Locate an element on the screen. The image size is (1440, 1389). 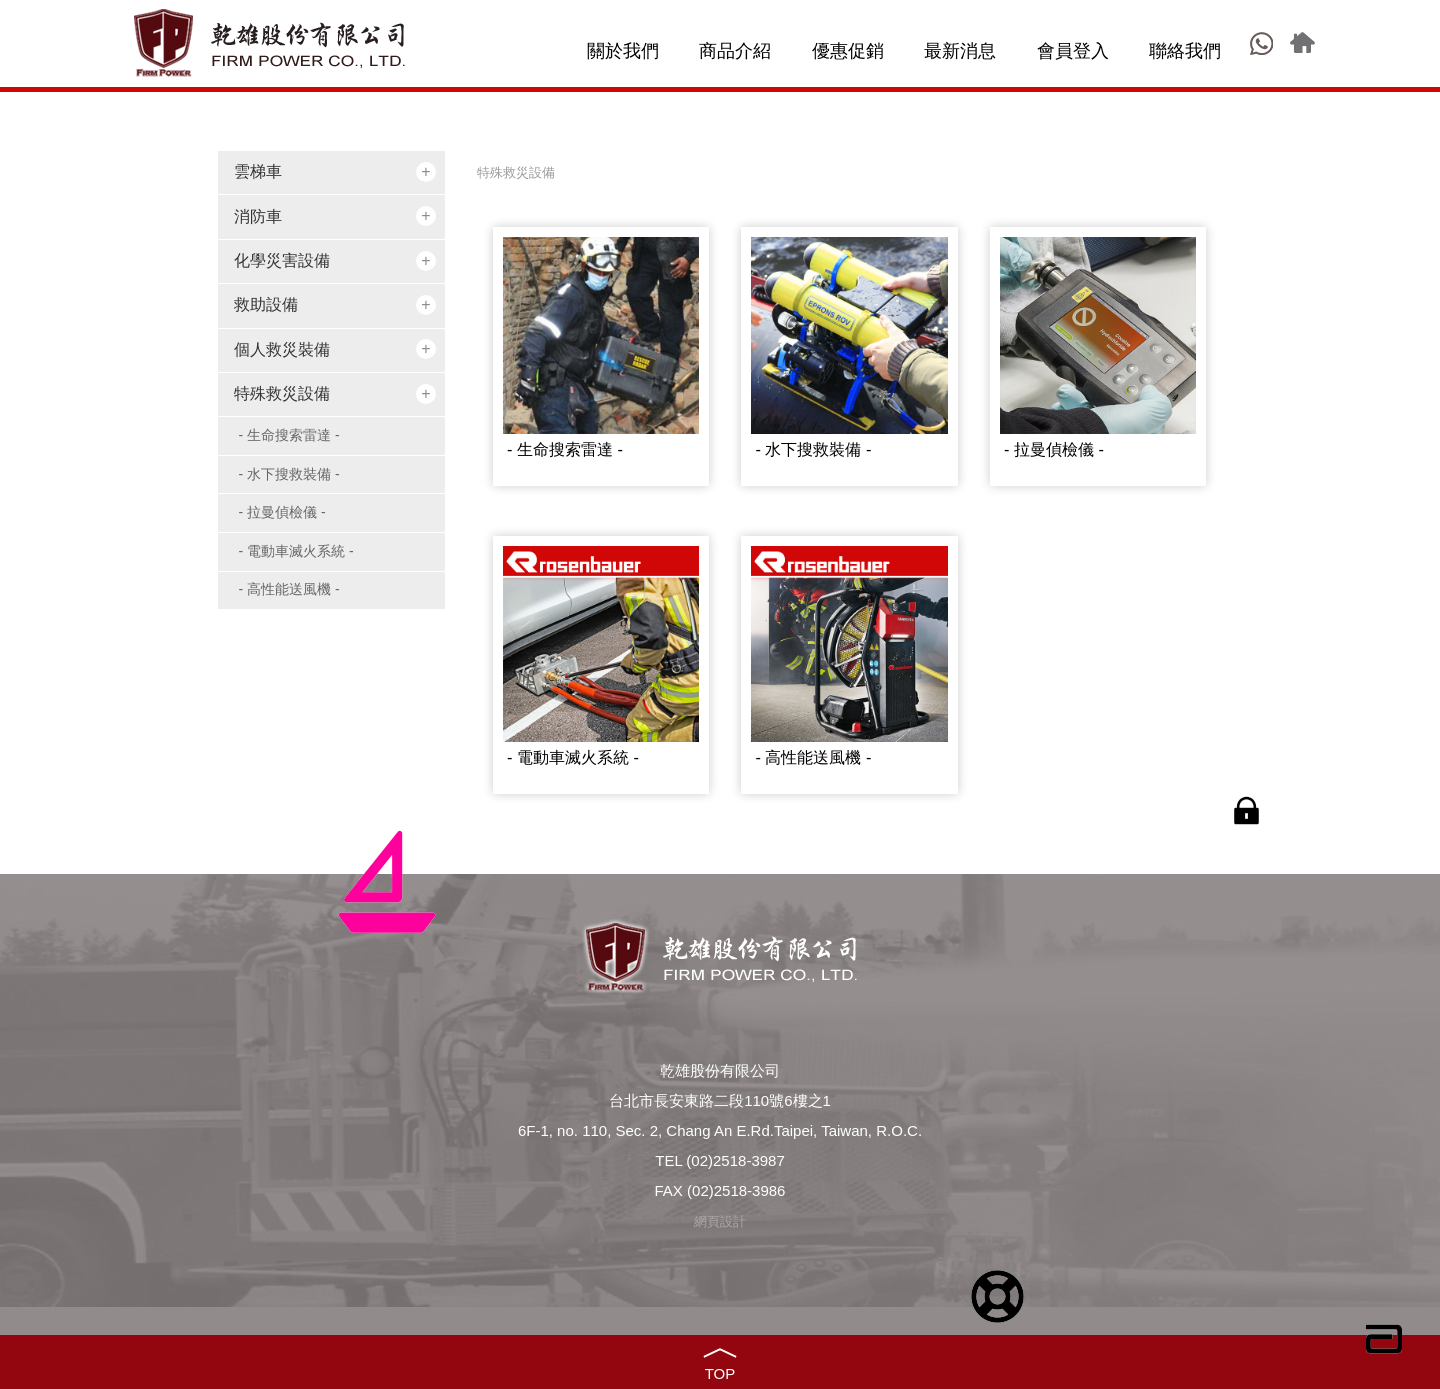
indicates a locked or secured item is located at coordinates (1246, 810).